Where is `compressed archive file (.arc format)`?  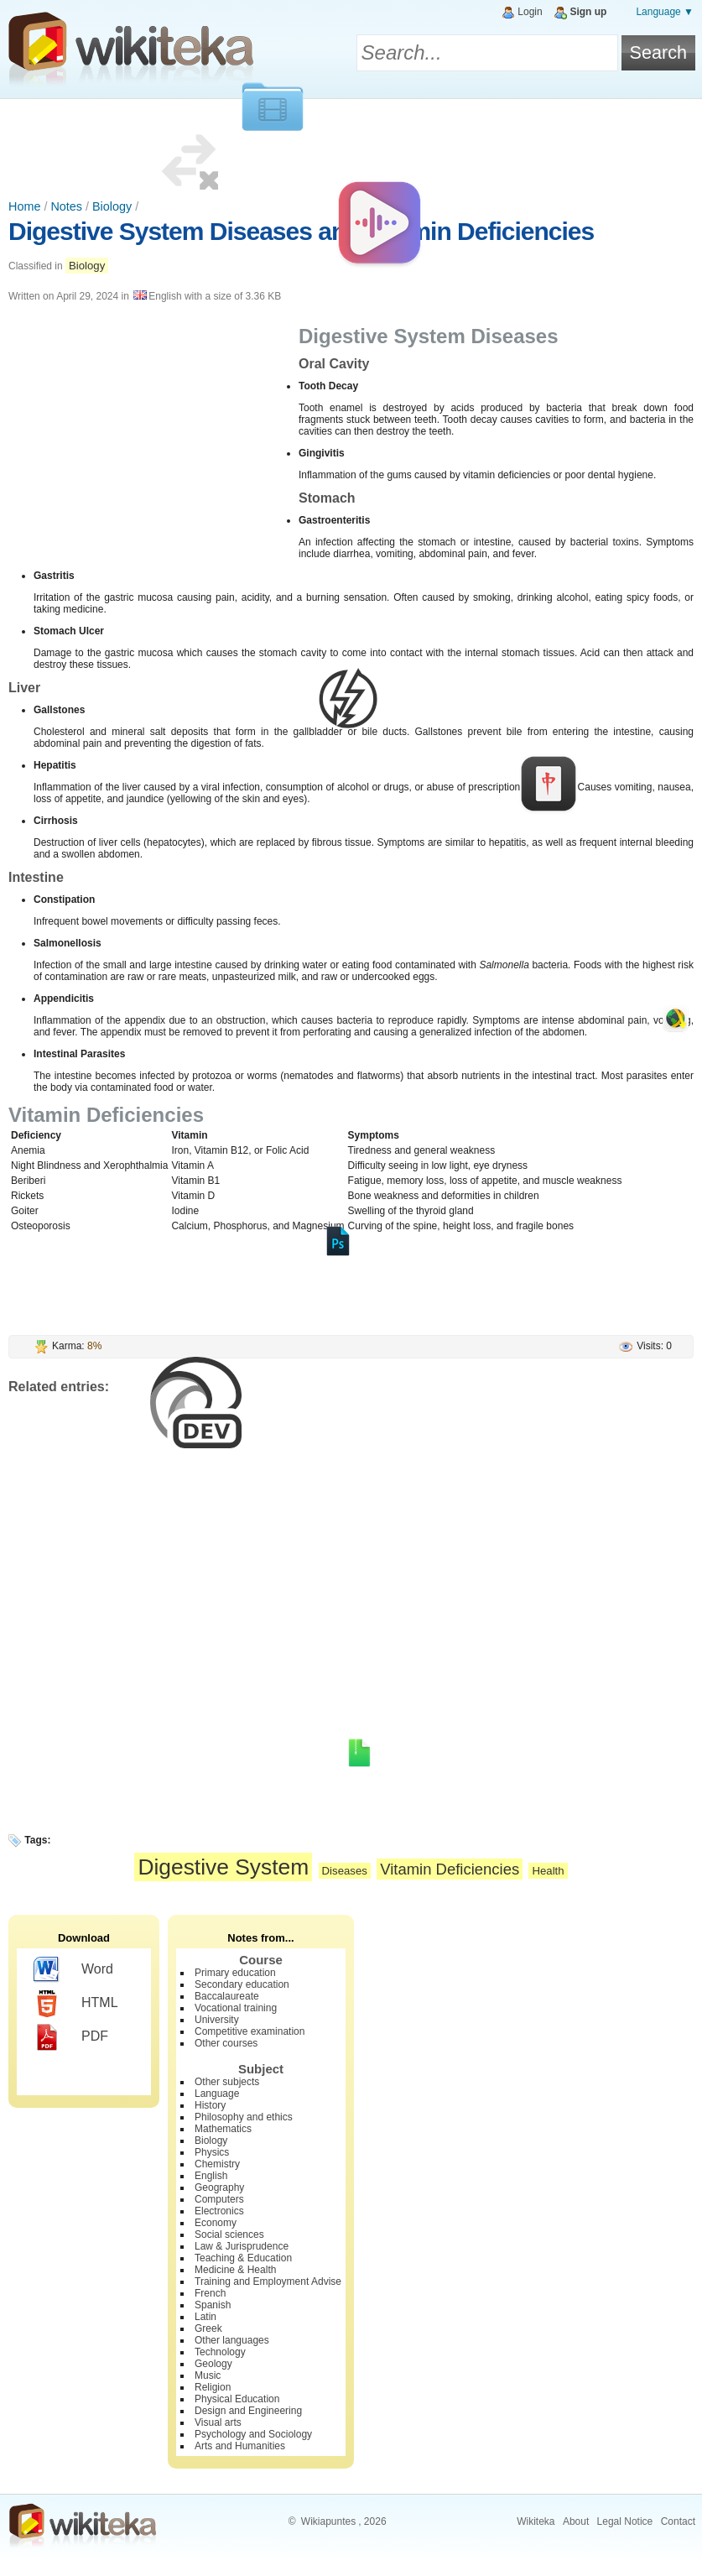
compressed archive file (.arc format) is located at coordinates (359, 1753).